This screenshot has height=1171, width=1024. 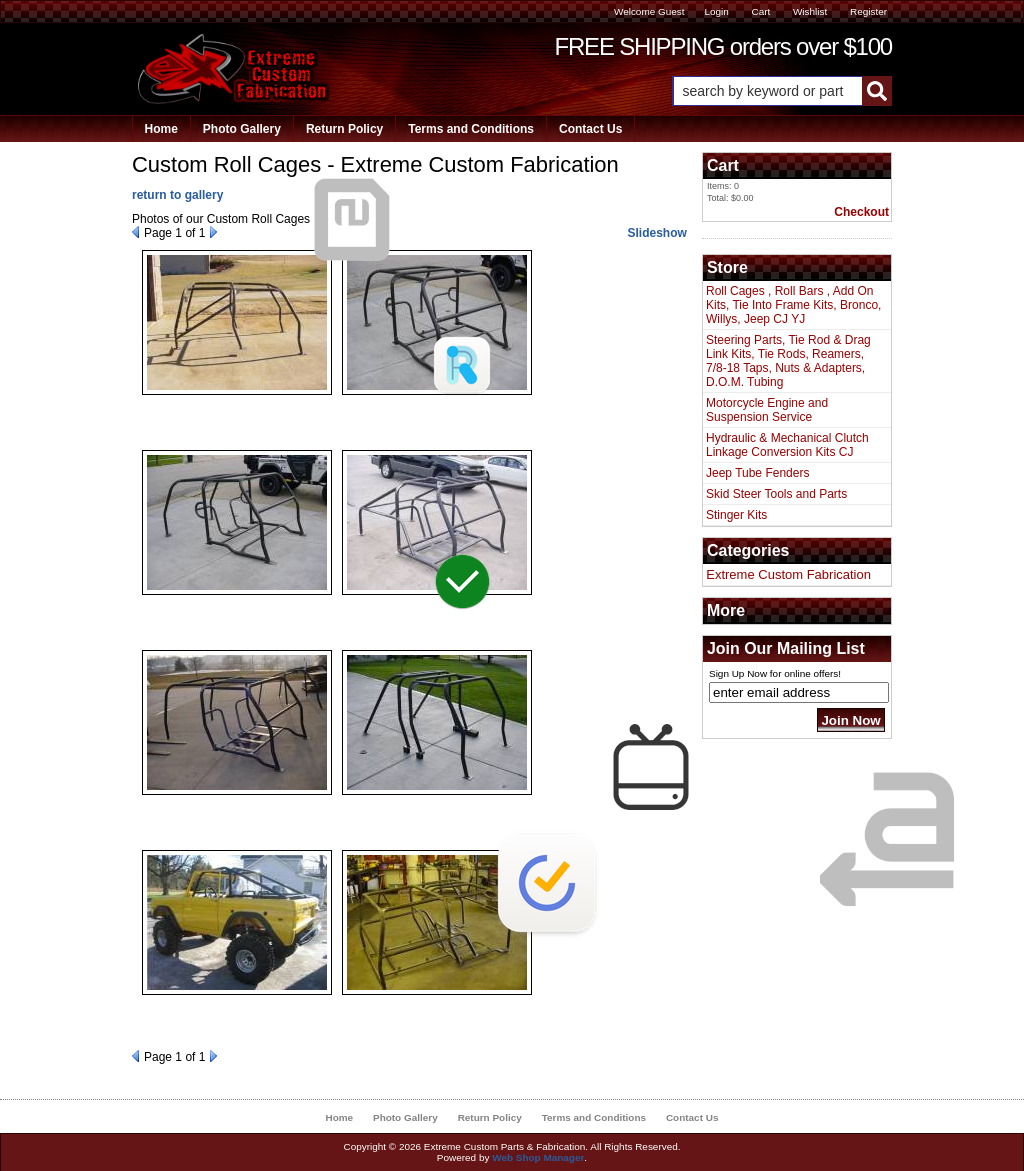 I want to click on open riot (element) messaging app, so click(x=462, y=365).